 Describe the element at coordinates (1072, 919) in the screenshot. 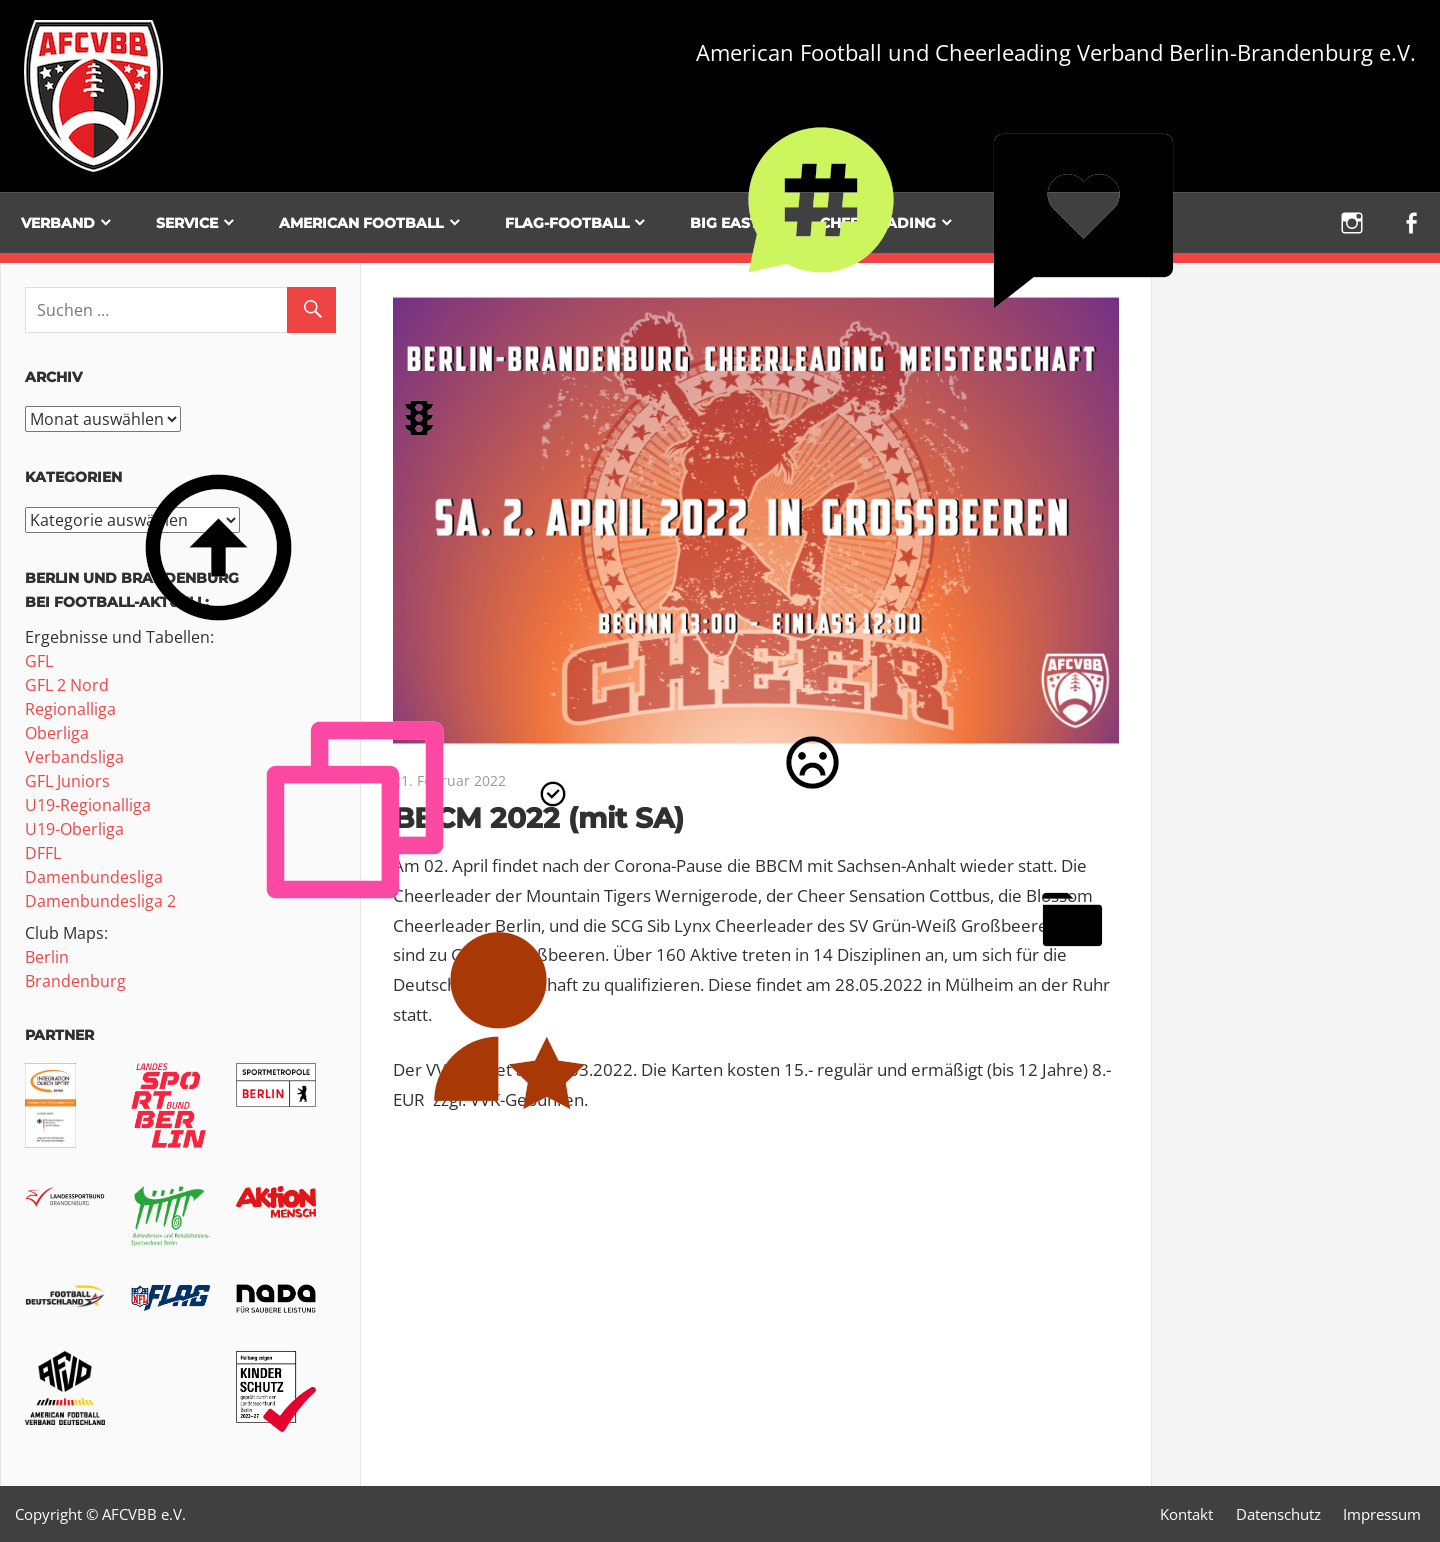

I see `open folder to view files` at that location.